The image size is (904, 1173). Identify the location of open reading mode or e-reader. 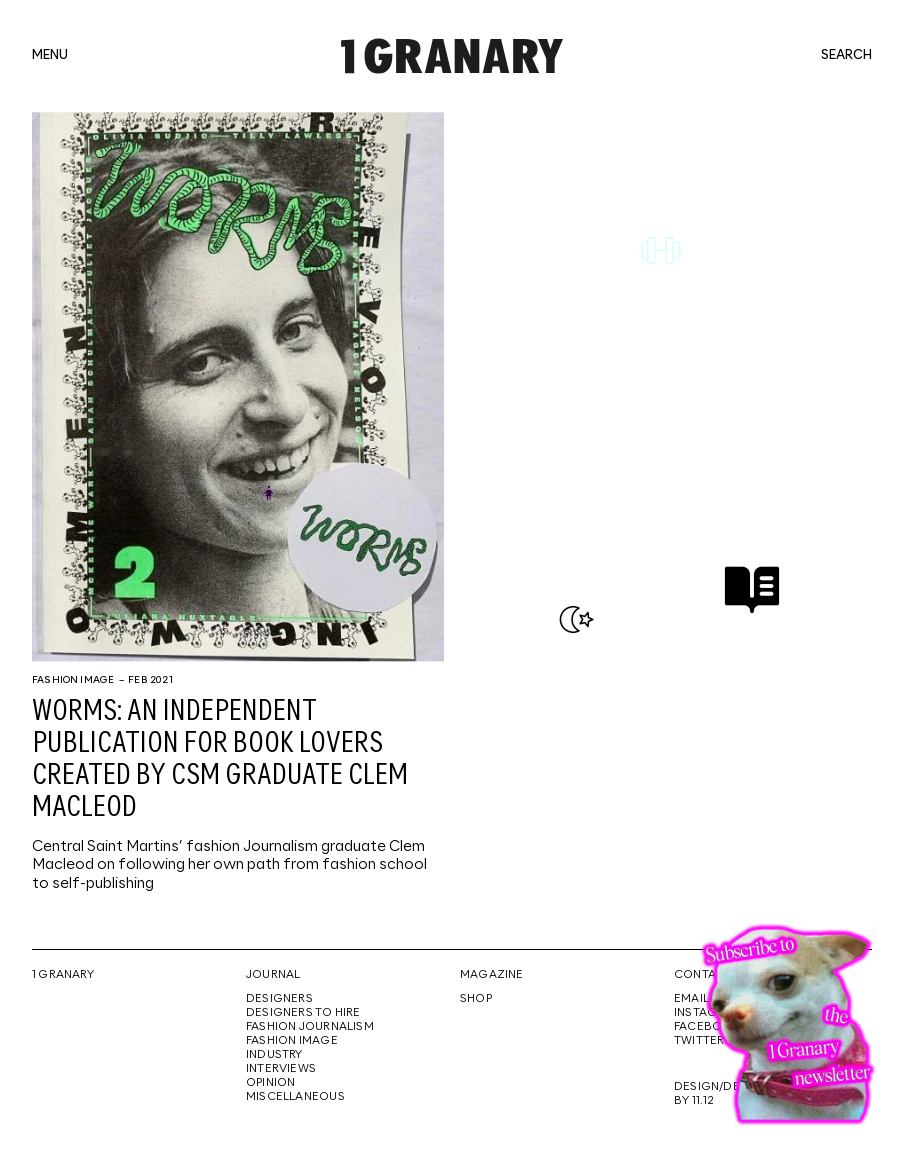
(752, 586).